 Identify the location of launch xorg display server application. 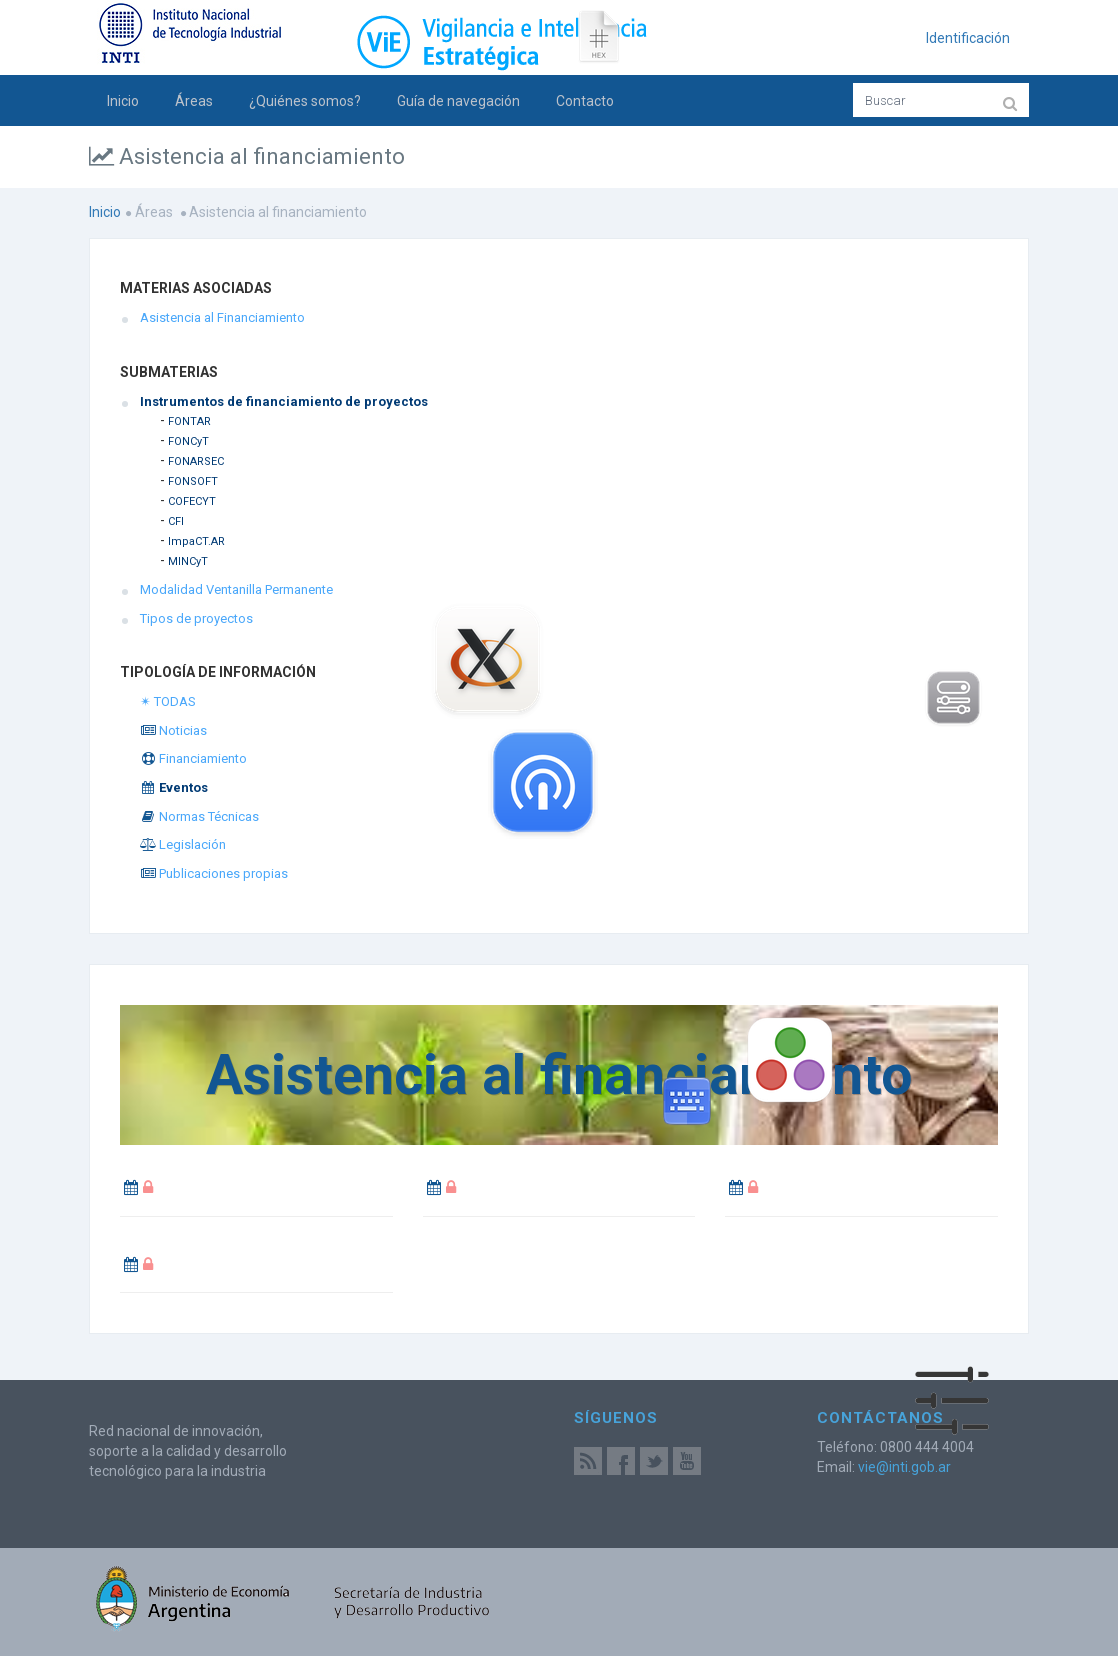
(487, 659).